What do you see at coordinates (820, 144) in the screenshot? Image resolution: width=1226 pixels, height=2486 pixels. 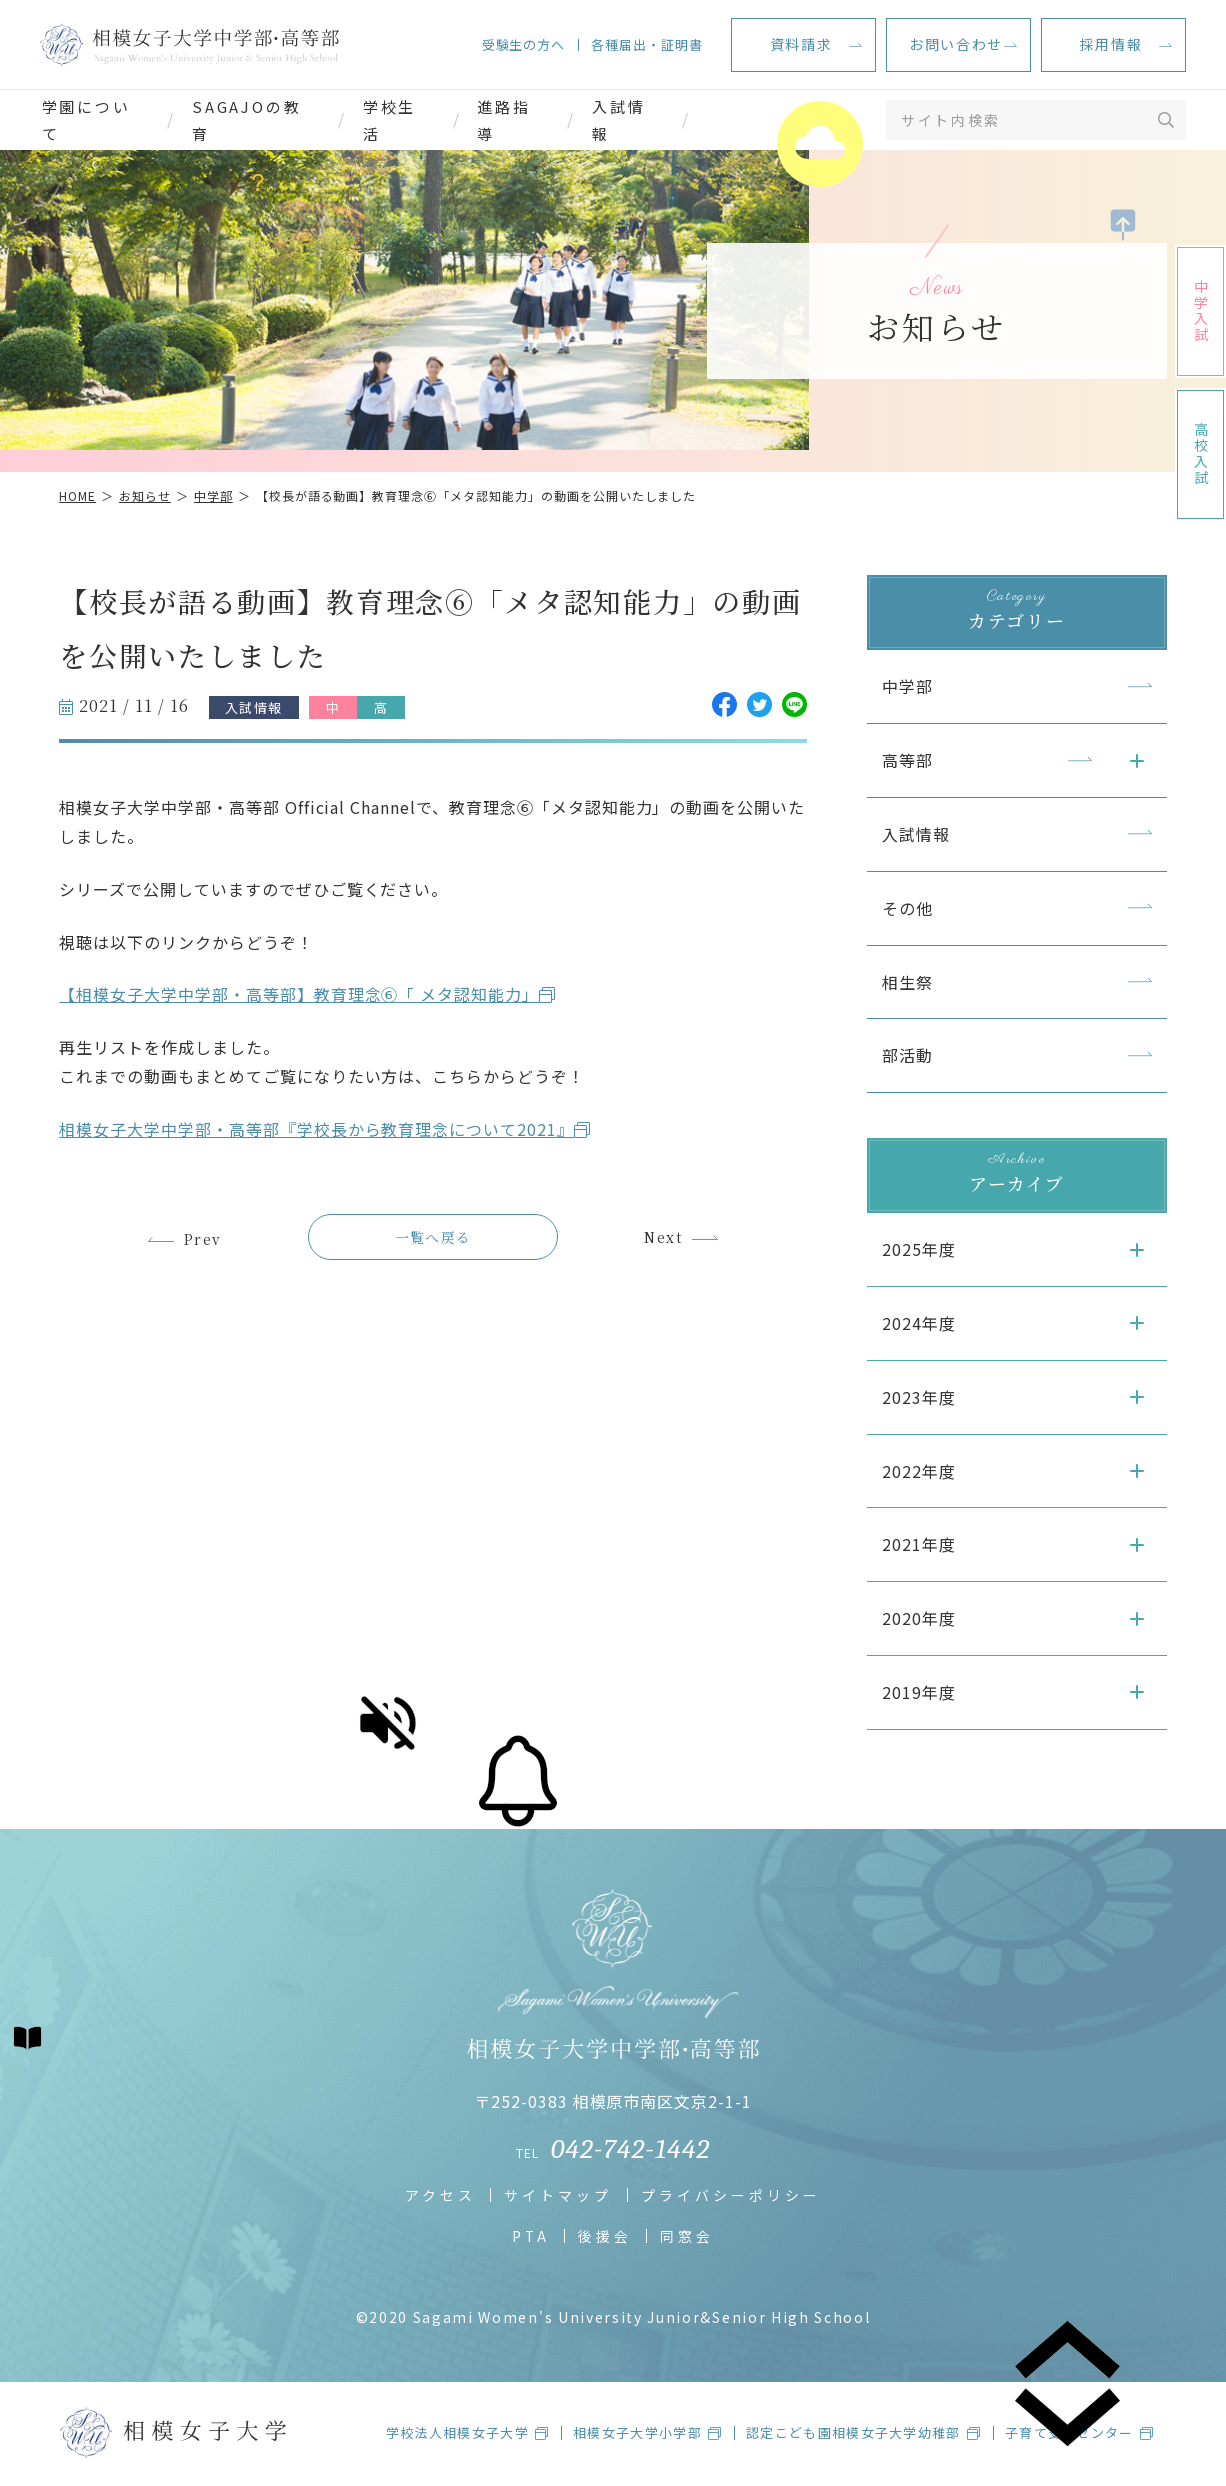 I see `access cloud storage` at bounding box center [820, 144].